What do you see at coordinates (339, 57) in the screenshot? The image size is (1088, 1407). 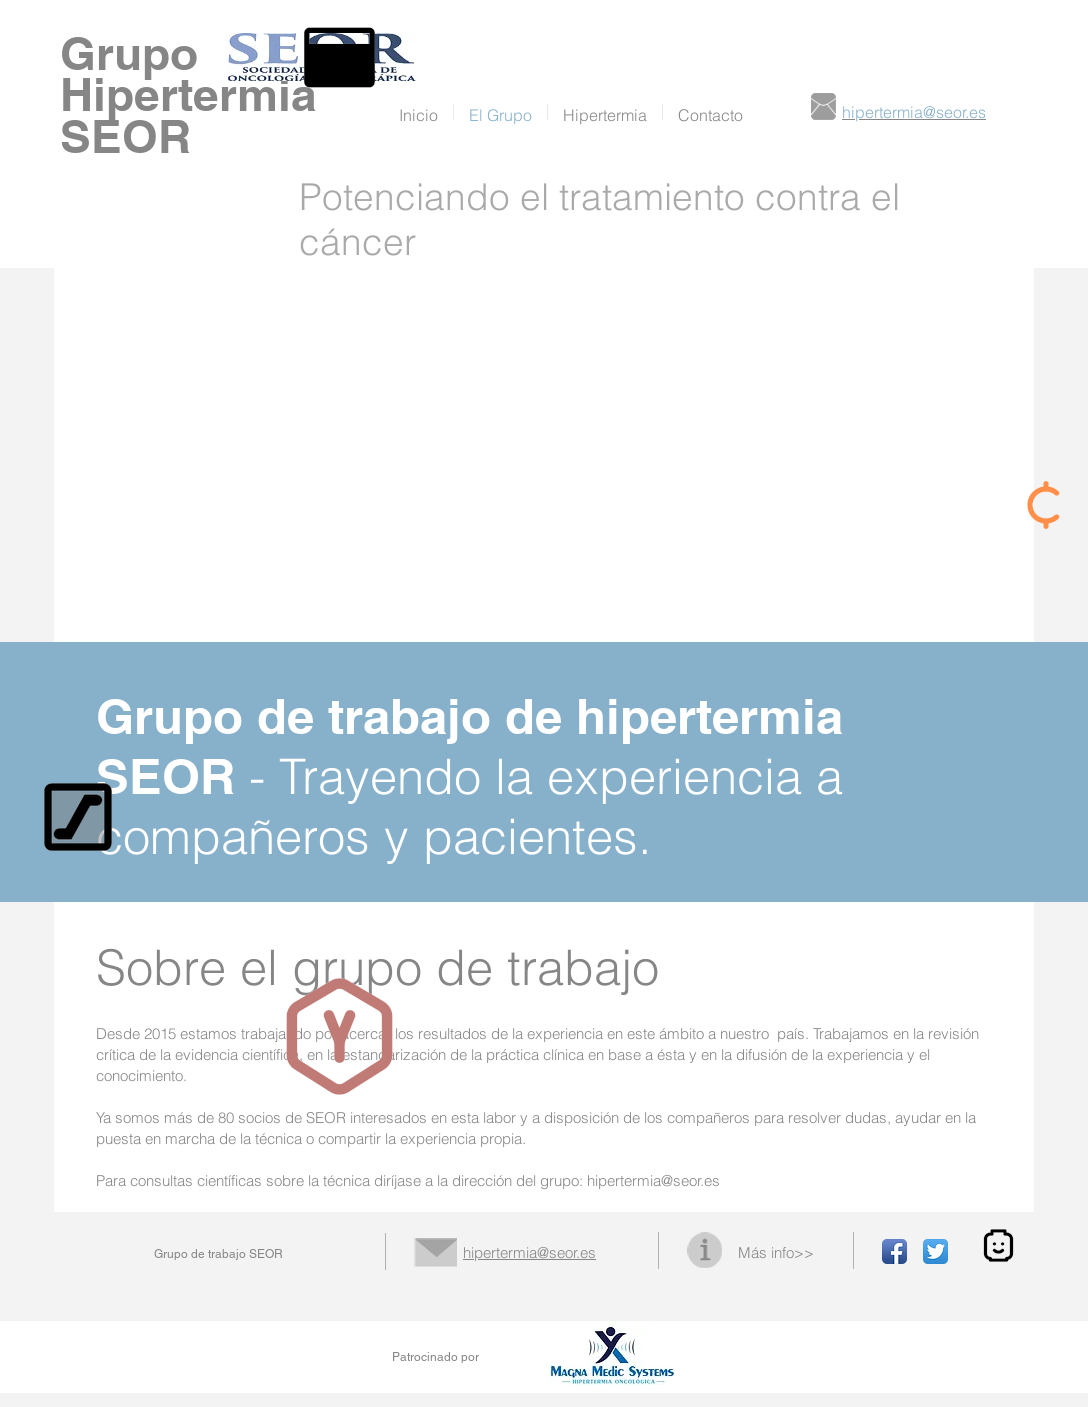 I see `open web browser` at bounding box center [339, 57].